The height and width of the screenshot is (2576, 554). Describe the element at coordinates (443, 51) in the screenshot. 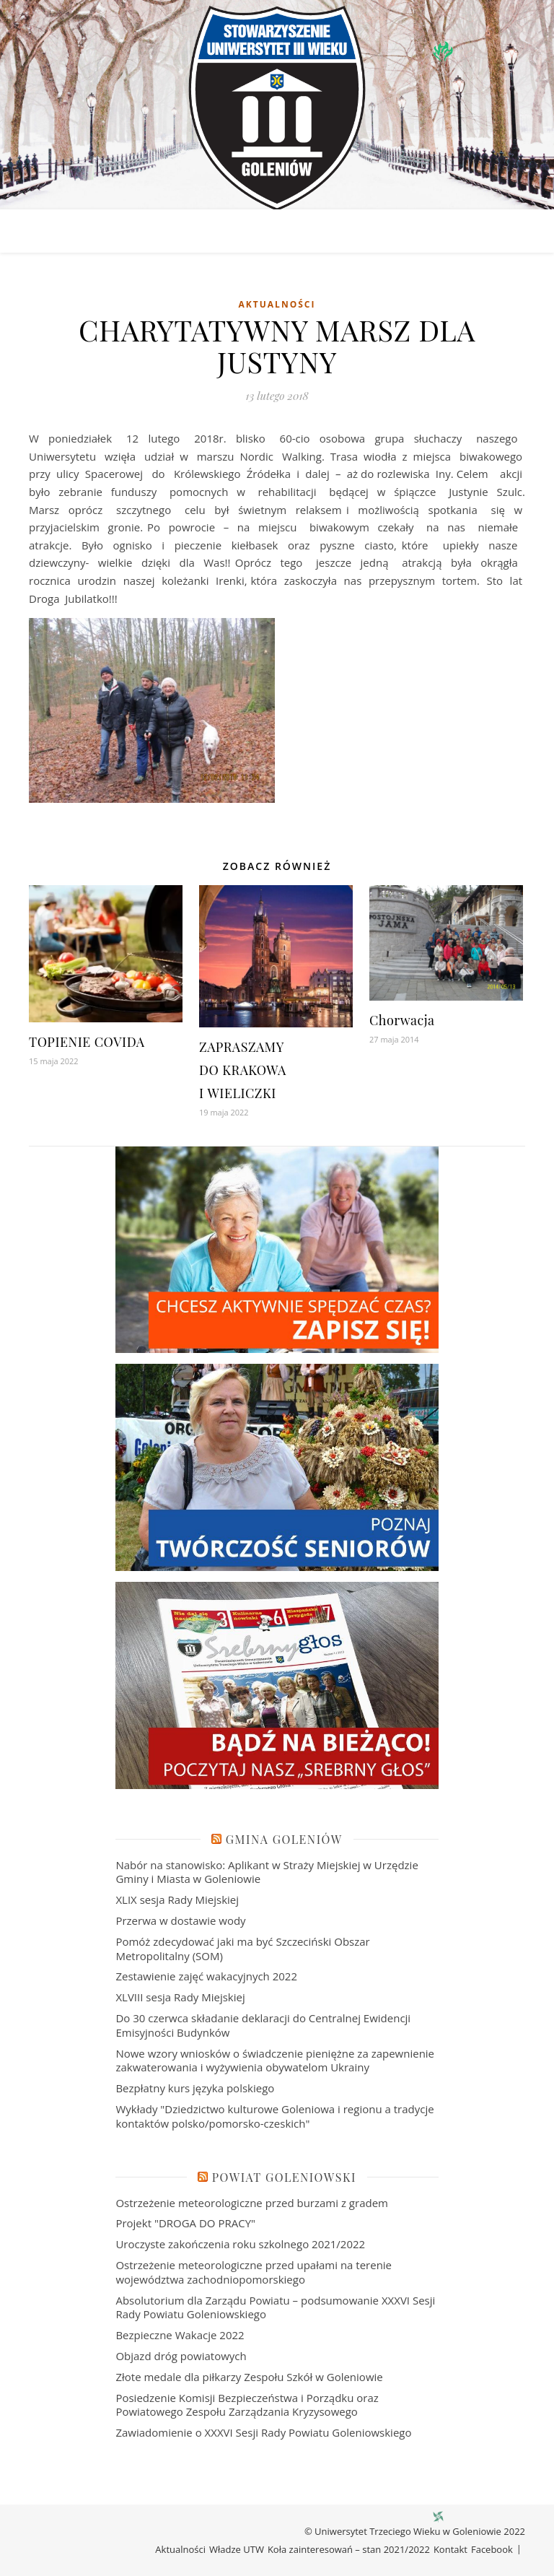

I see `activate fire attack ability` at that location.